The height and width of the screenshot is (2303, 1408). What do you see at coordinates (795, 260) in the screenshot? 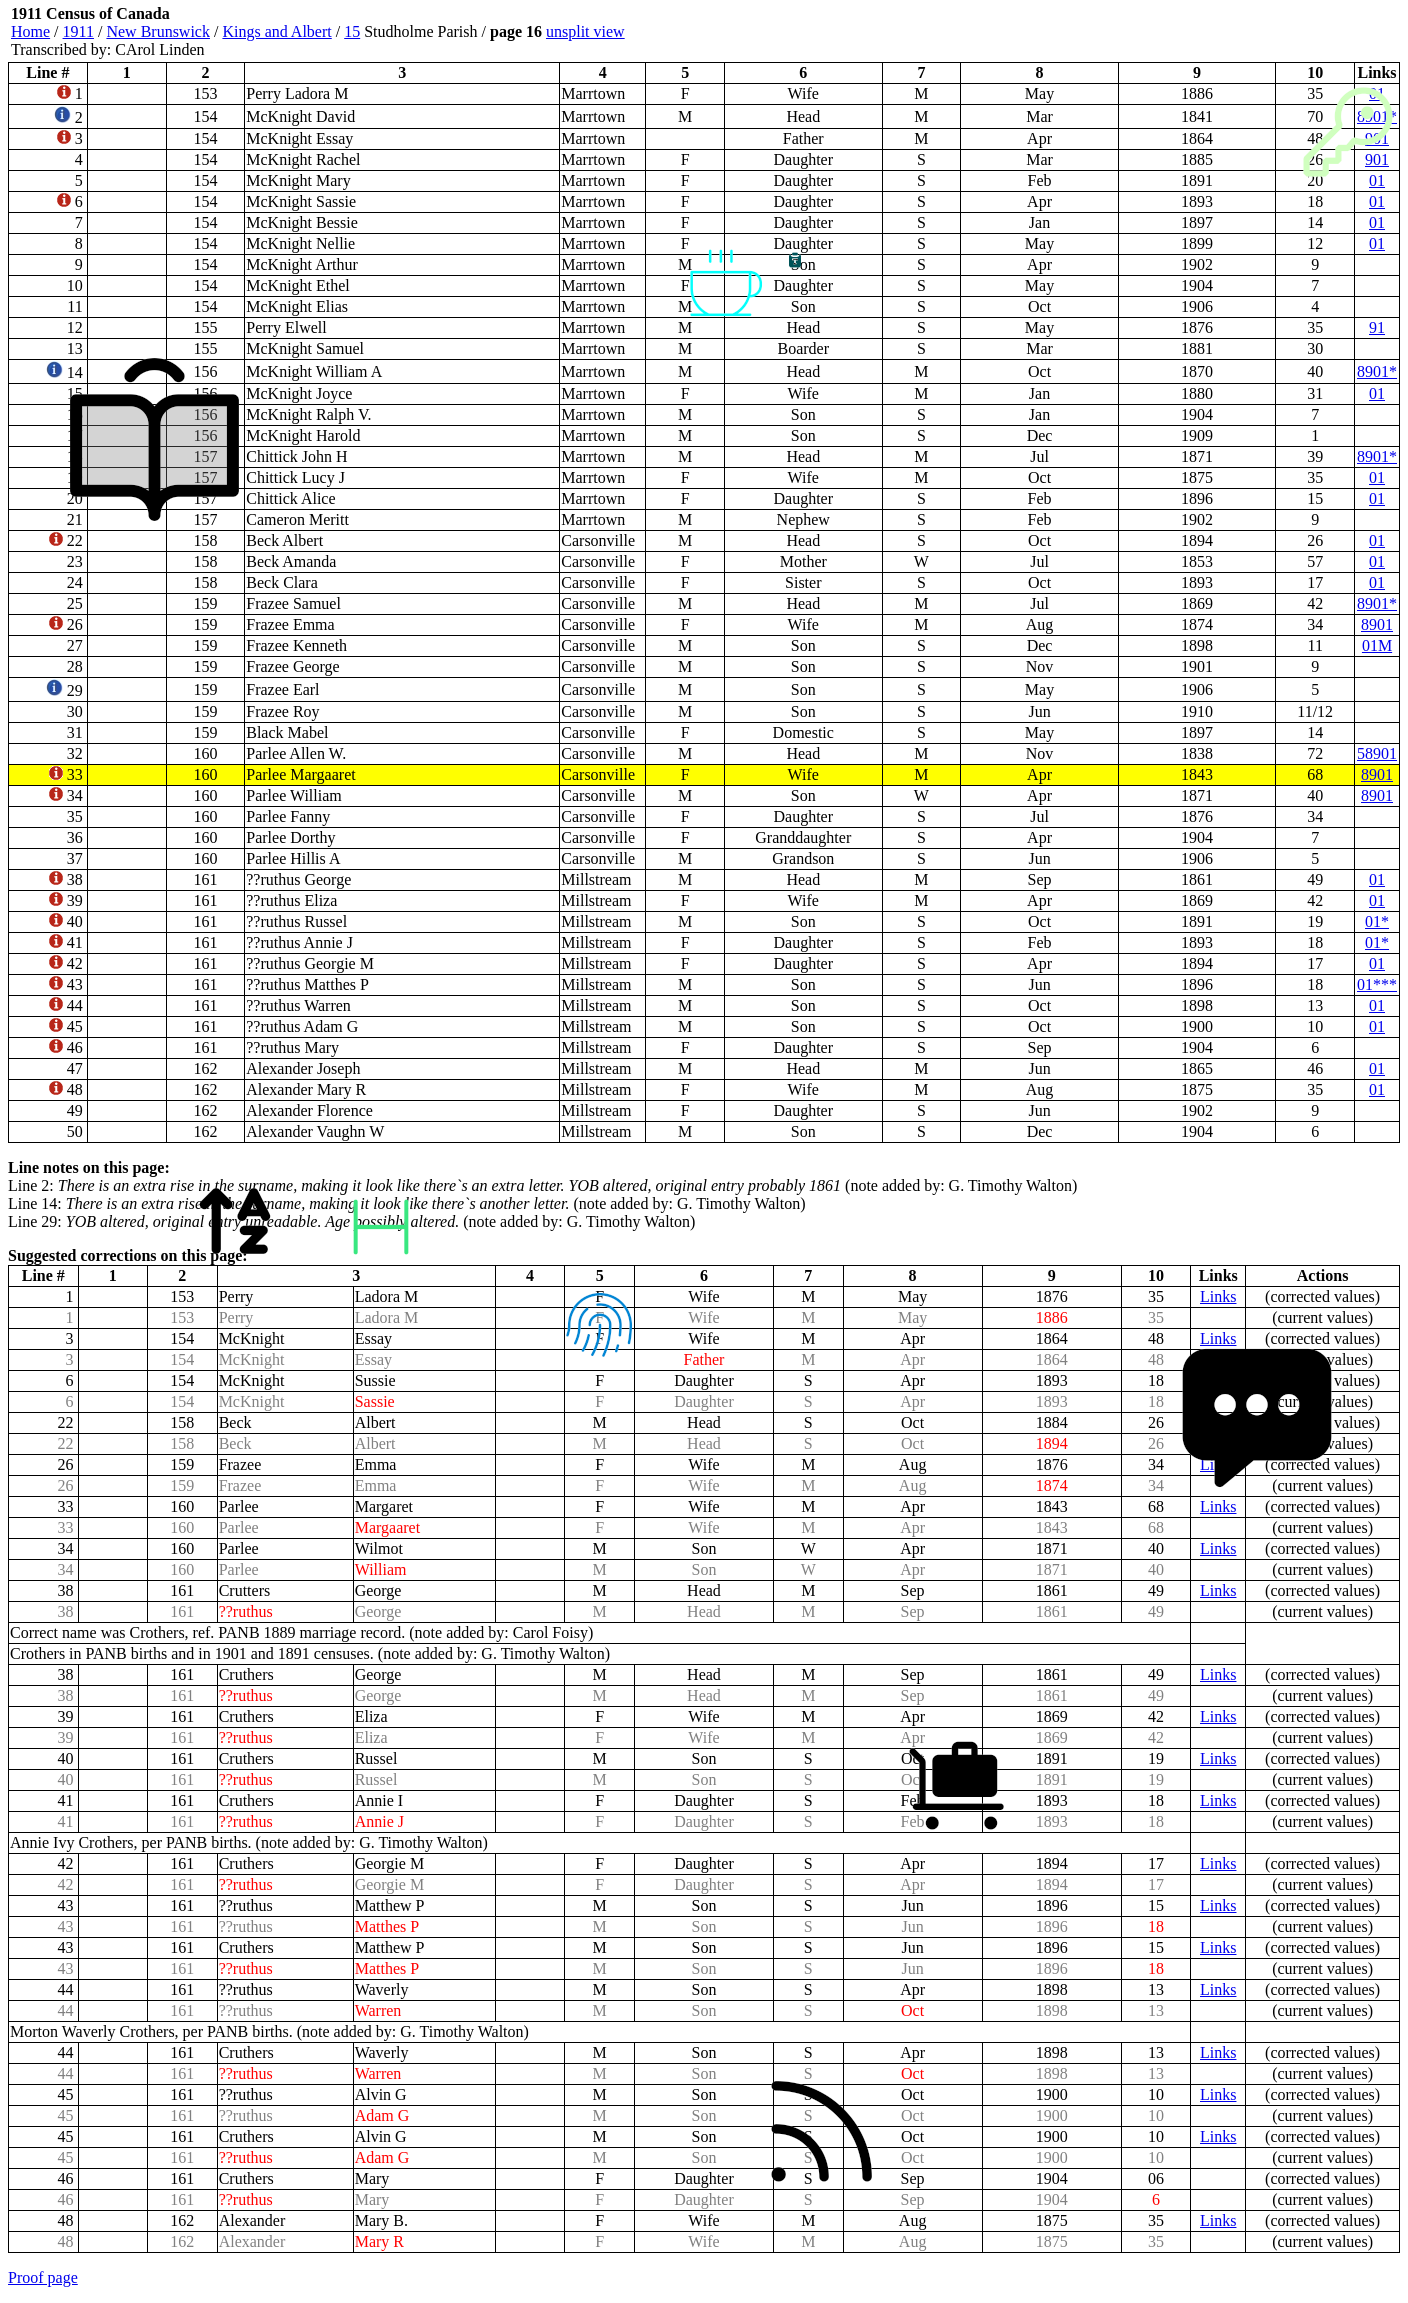
I see `access copied text formatting options` at bounding box center [795, 260].